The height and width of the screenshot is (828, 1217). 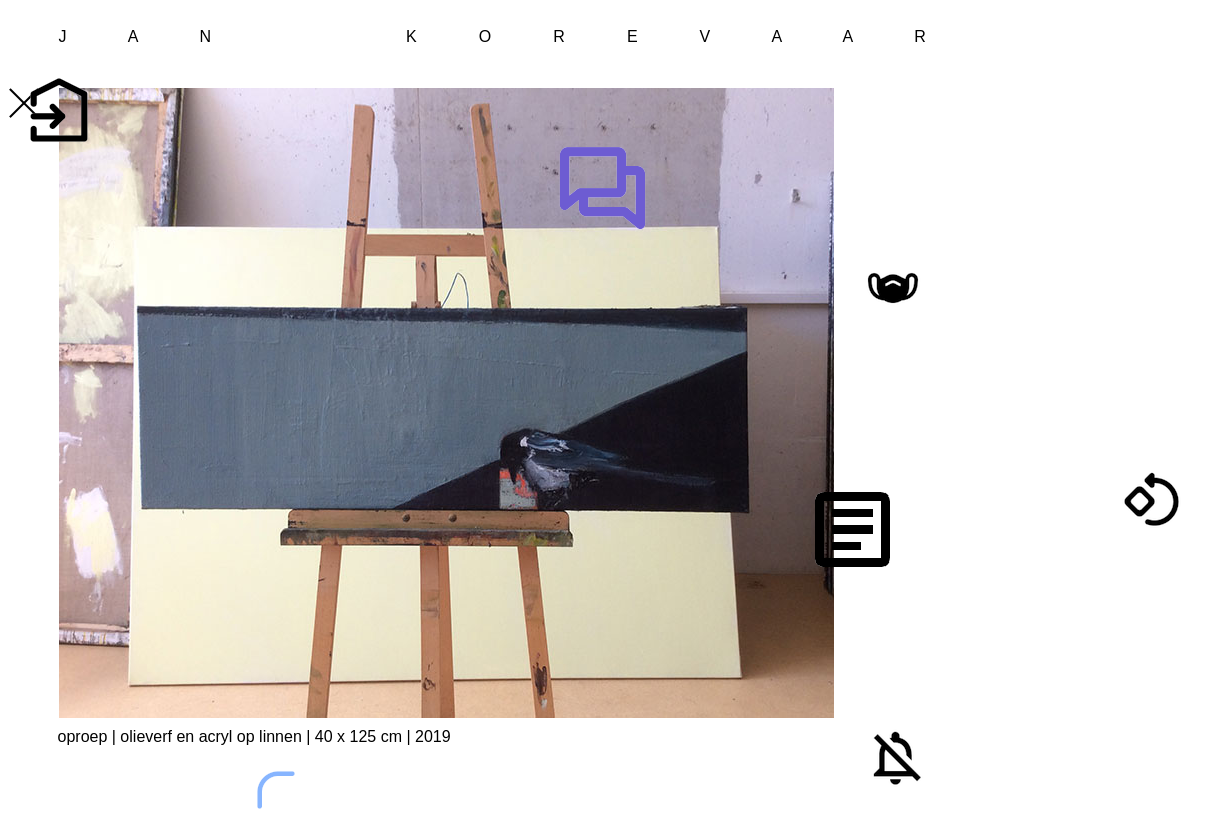 What do you see at coordinates (893, 288) in the screenshot?
I see `indicates mask required or health safety guidelines` at bounding box center [893, 288].